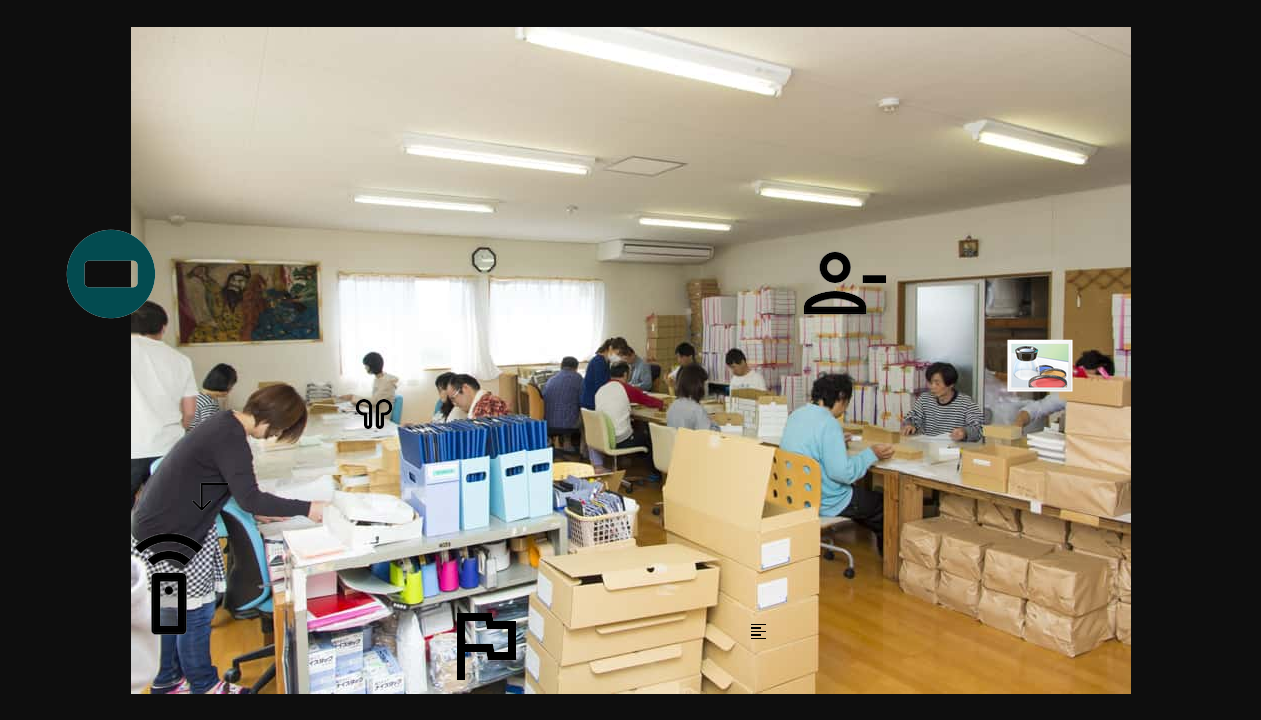 The width and height of the screenshot is (1261, 720). What do you see at coordinates (484, 644) in the screenshot?
I see `flag or bookmark an item for later` at bounding box center [484, 644].